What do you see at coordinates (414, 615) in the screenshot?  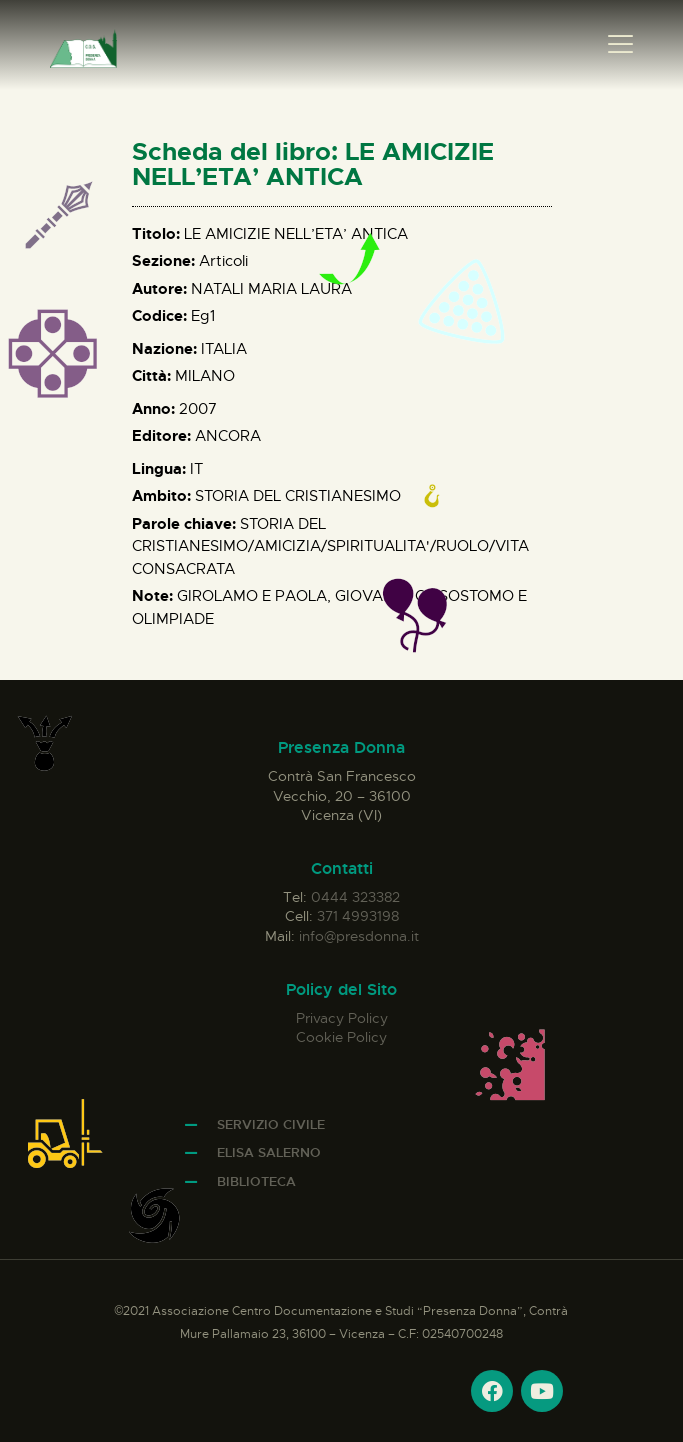 I see `indicates a celebration or party event` at bounding box center [414, 615].